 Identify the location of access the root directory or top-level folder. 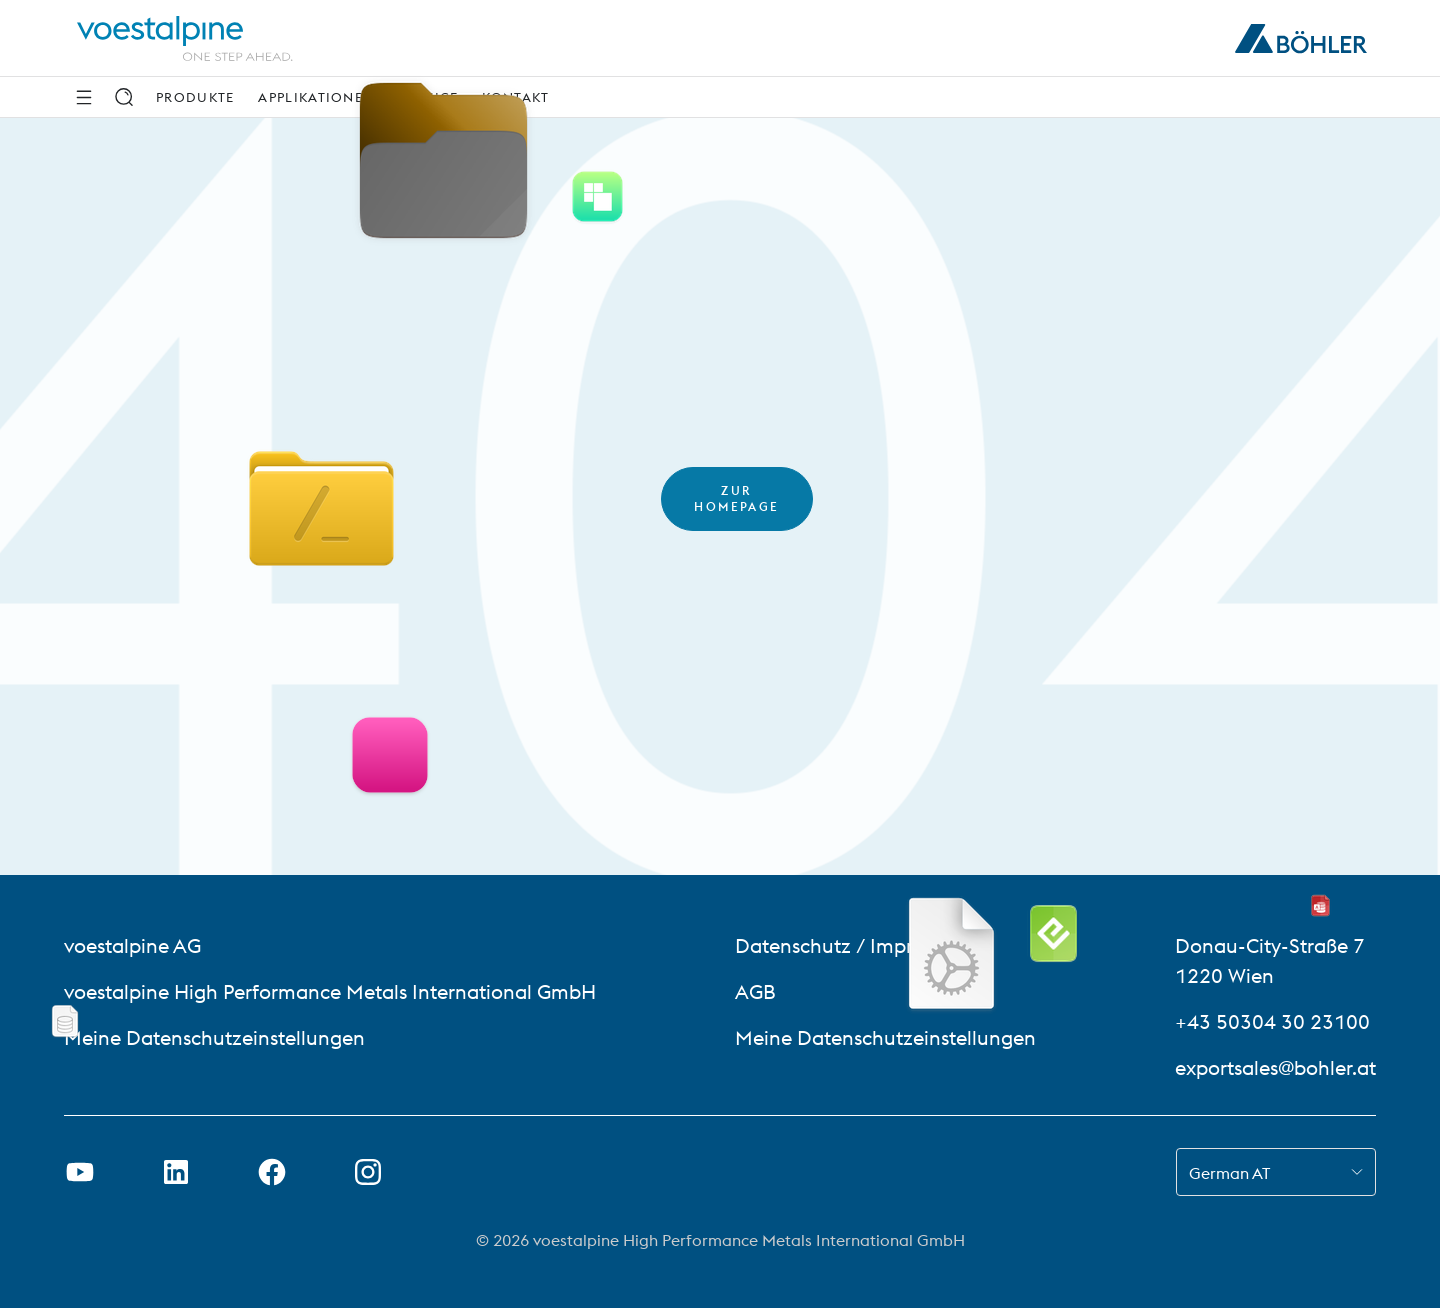
(321, 508).